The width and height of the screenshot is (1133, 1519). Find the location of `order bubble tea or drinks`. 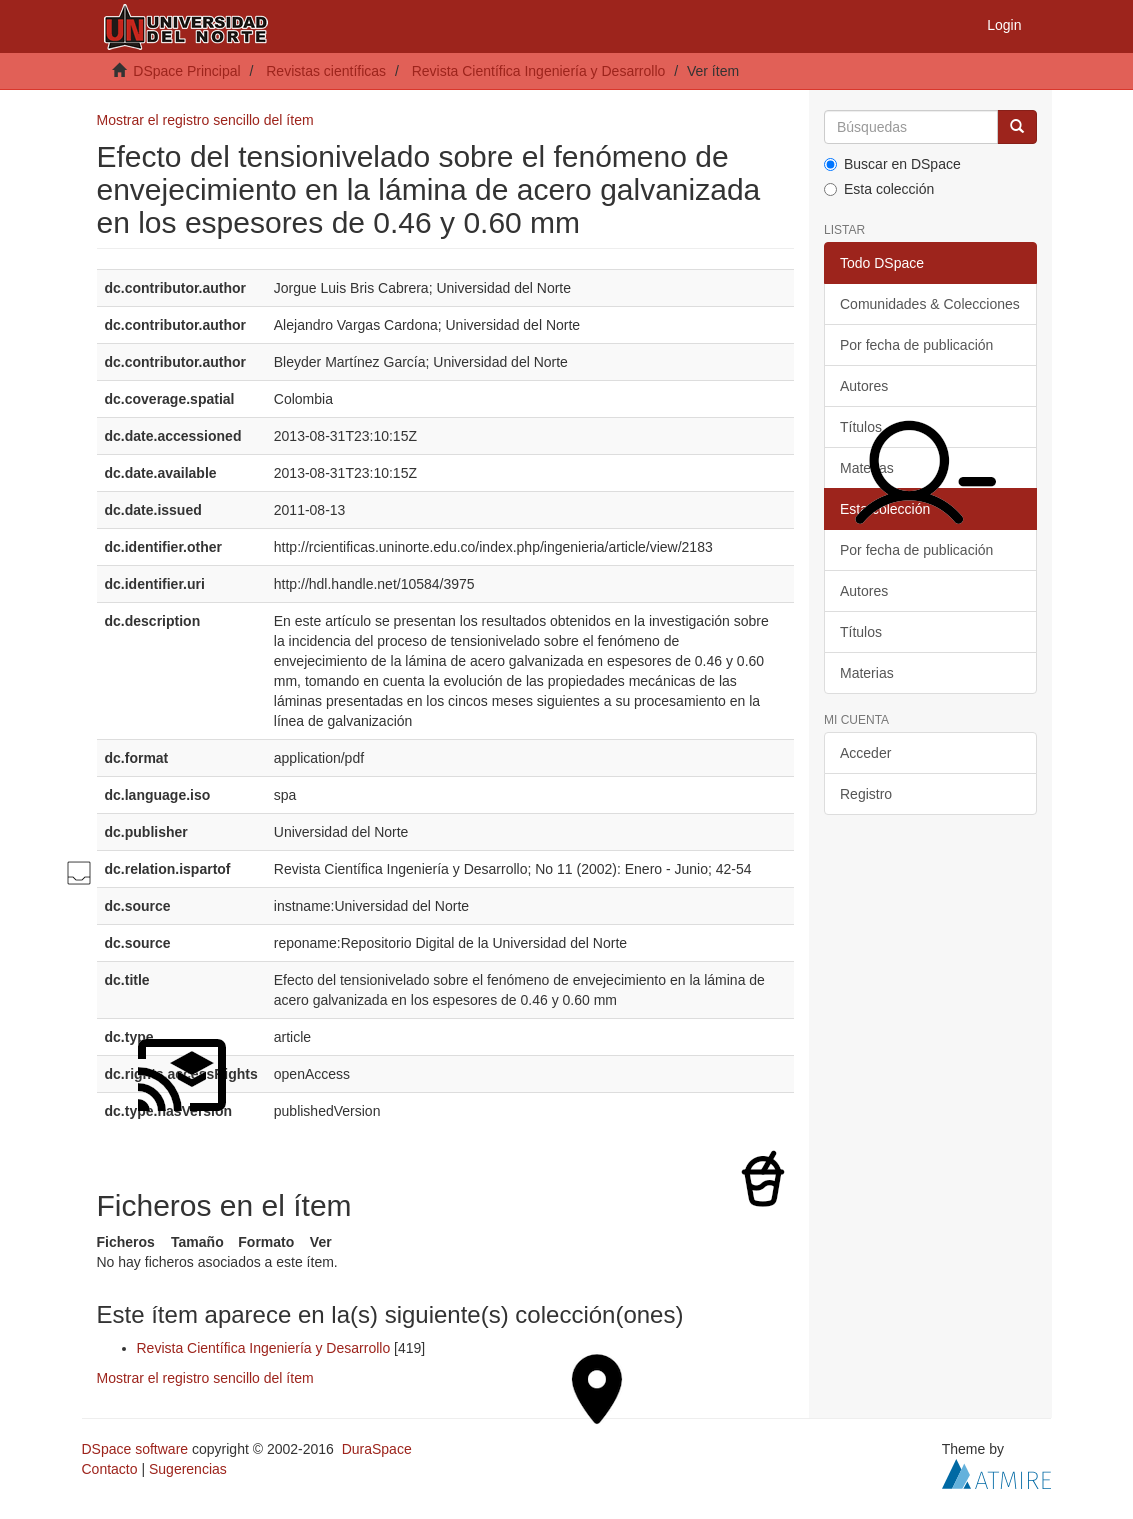

order bubble tea or drinks is located at coordinates (763, 1180).